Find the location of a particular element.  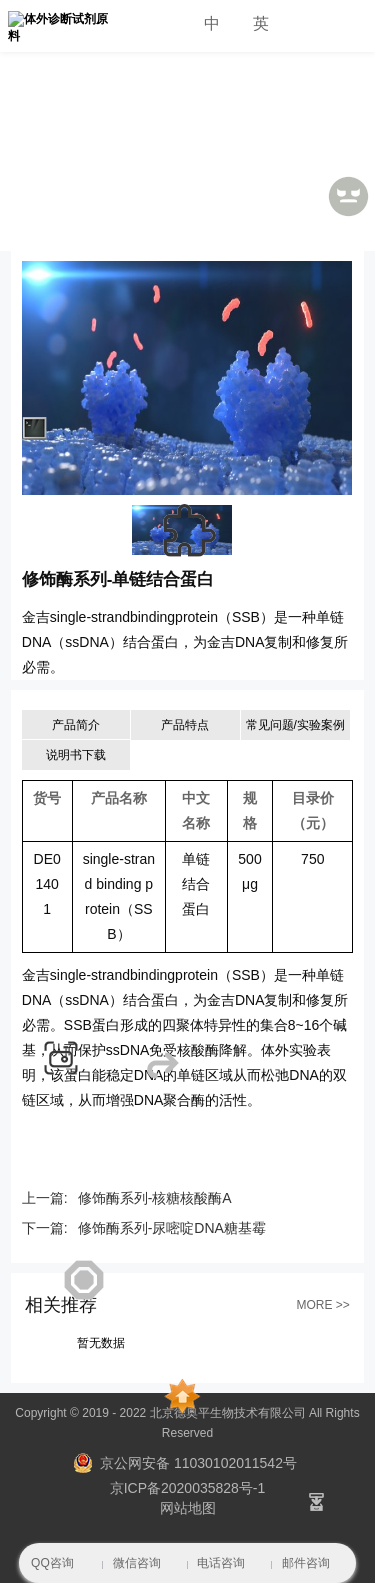

indicates a software update is available is located at coordinates (182, 1396).